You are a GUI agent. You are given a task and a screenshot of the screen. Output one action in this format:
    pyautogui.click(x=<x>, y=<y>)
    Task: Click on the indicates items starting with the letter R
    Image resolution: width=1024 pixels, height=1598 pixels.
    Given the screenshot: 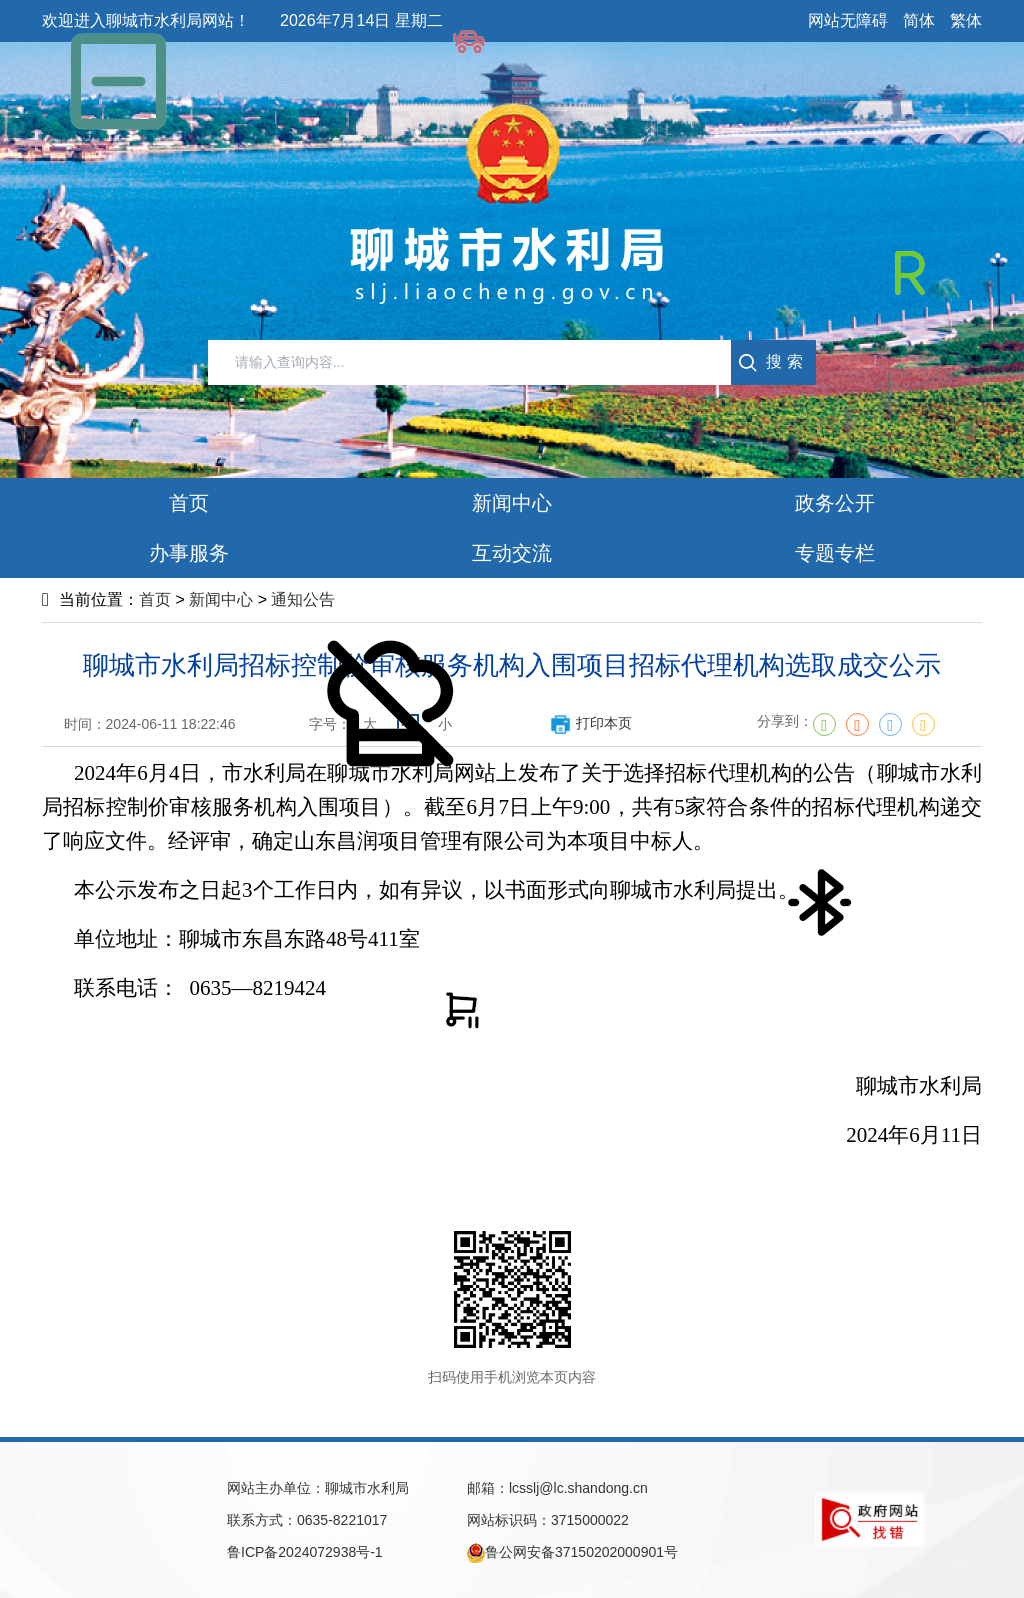 What is the action you would take?
    pyautogui.click(x=910, y=273)
    